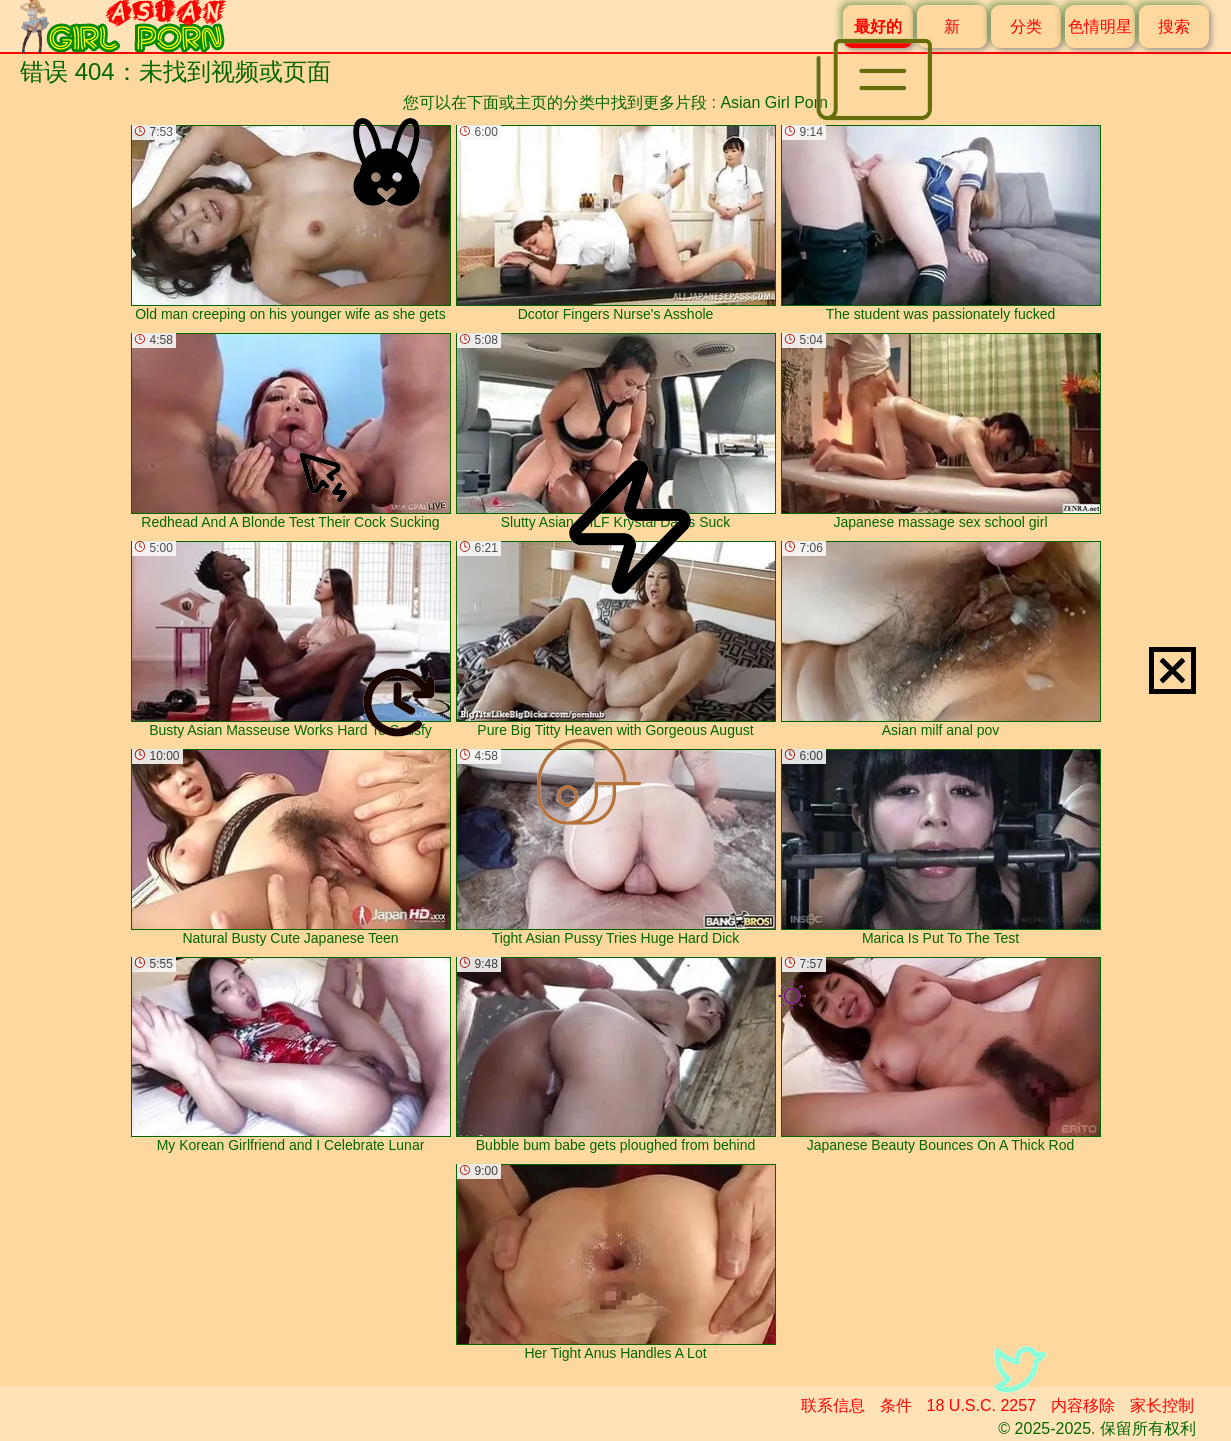 Image resolution: width=1231 pixels, height=1441 pixels. Describe the element at coordinates (397, 702) in the screenshot. I see `restore to a previous version` at that location.